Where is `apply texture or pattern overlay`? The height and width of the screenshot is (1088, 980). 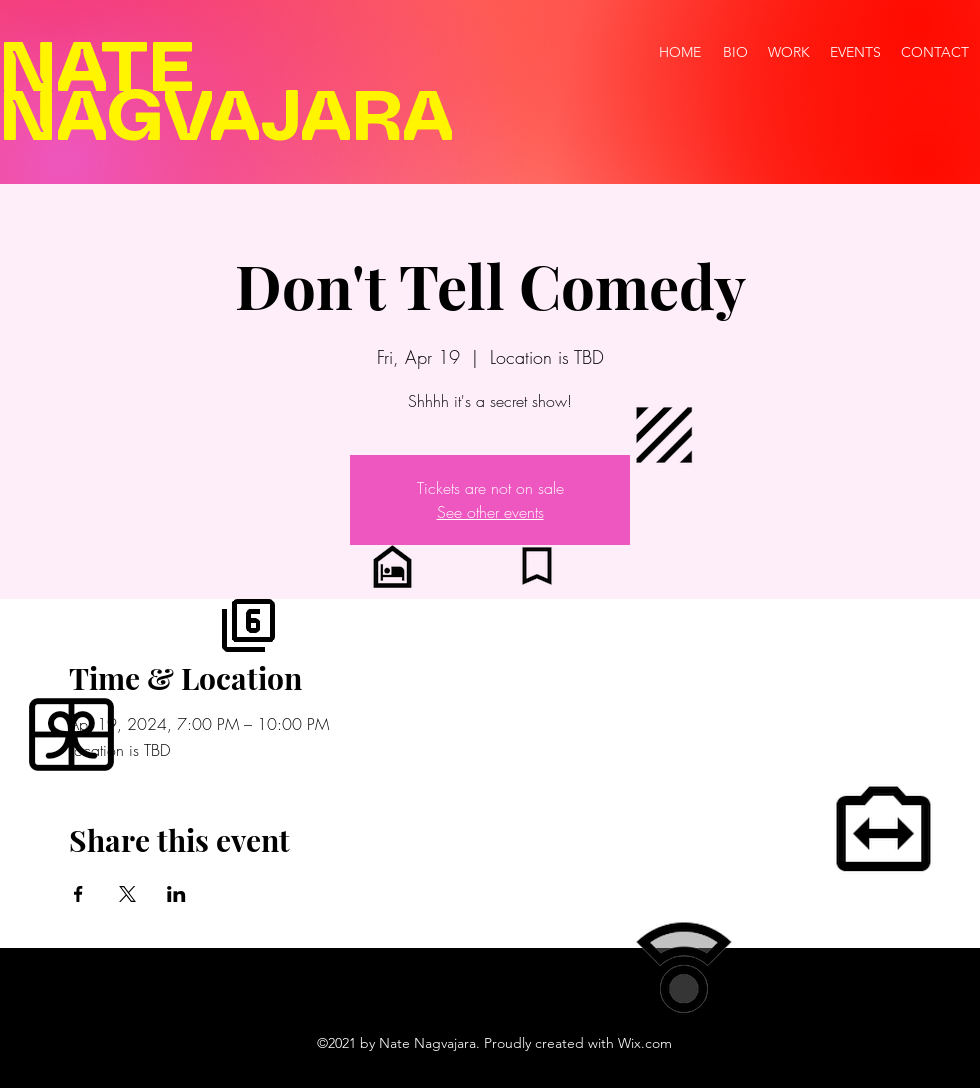 apply texture or pattern overlay is located at coordinates (664, 435).